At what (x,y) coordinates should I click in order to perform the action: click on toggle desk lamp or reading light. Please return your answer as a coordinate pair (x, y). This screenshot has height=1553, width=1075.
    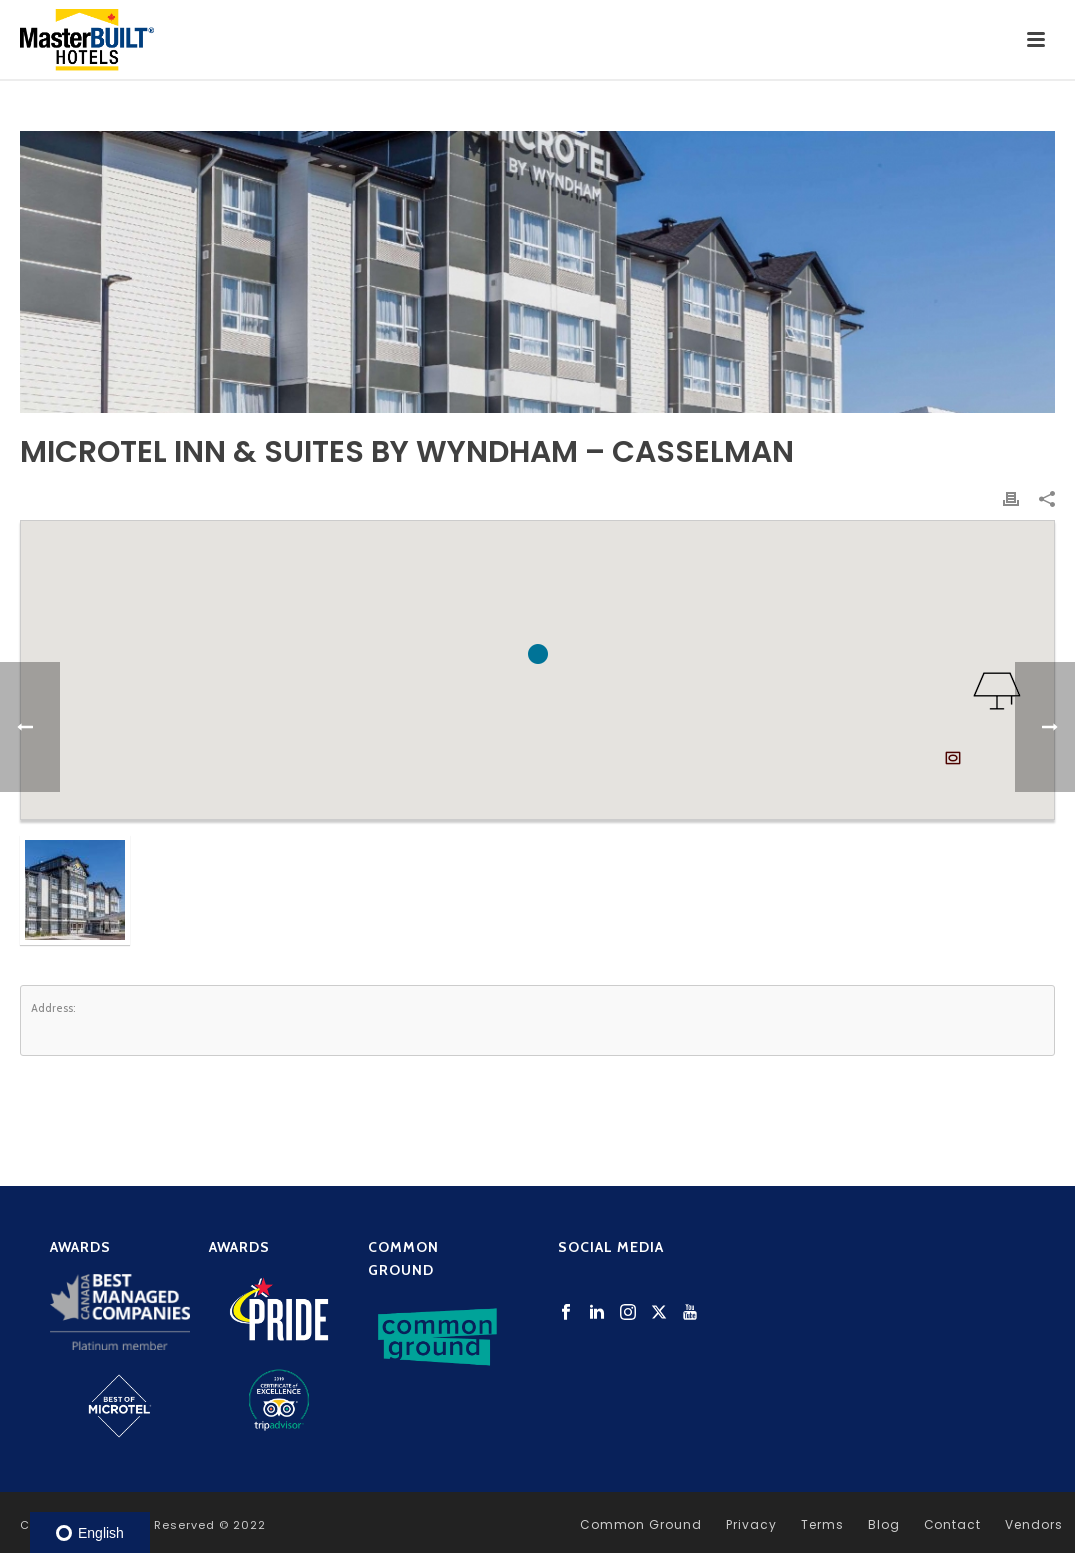
    Looking at the image, I should click on (997, 691).